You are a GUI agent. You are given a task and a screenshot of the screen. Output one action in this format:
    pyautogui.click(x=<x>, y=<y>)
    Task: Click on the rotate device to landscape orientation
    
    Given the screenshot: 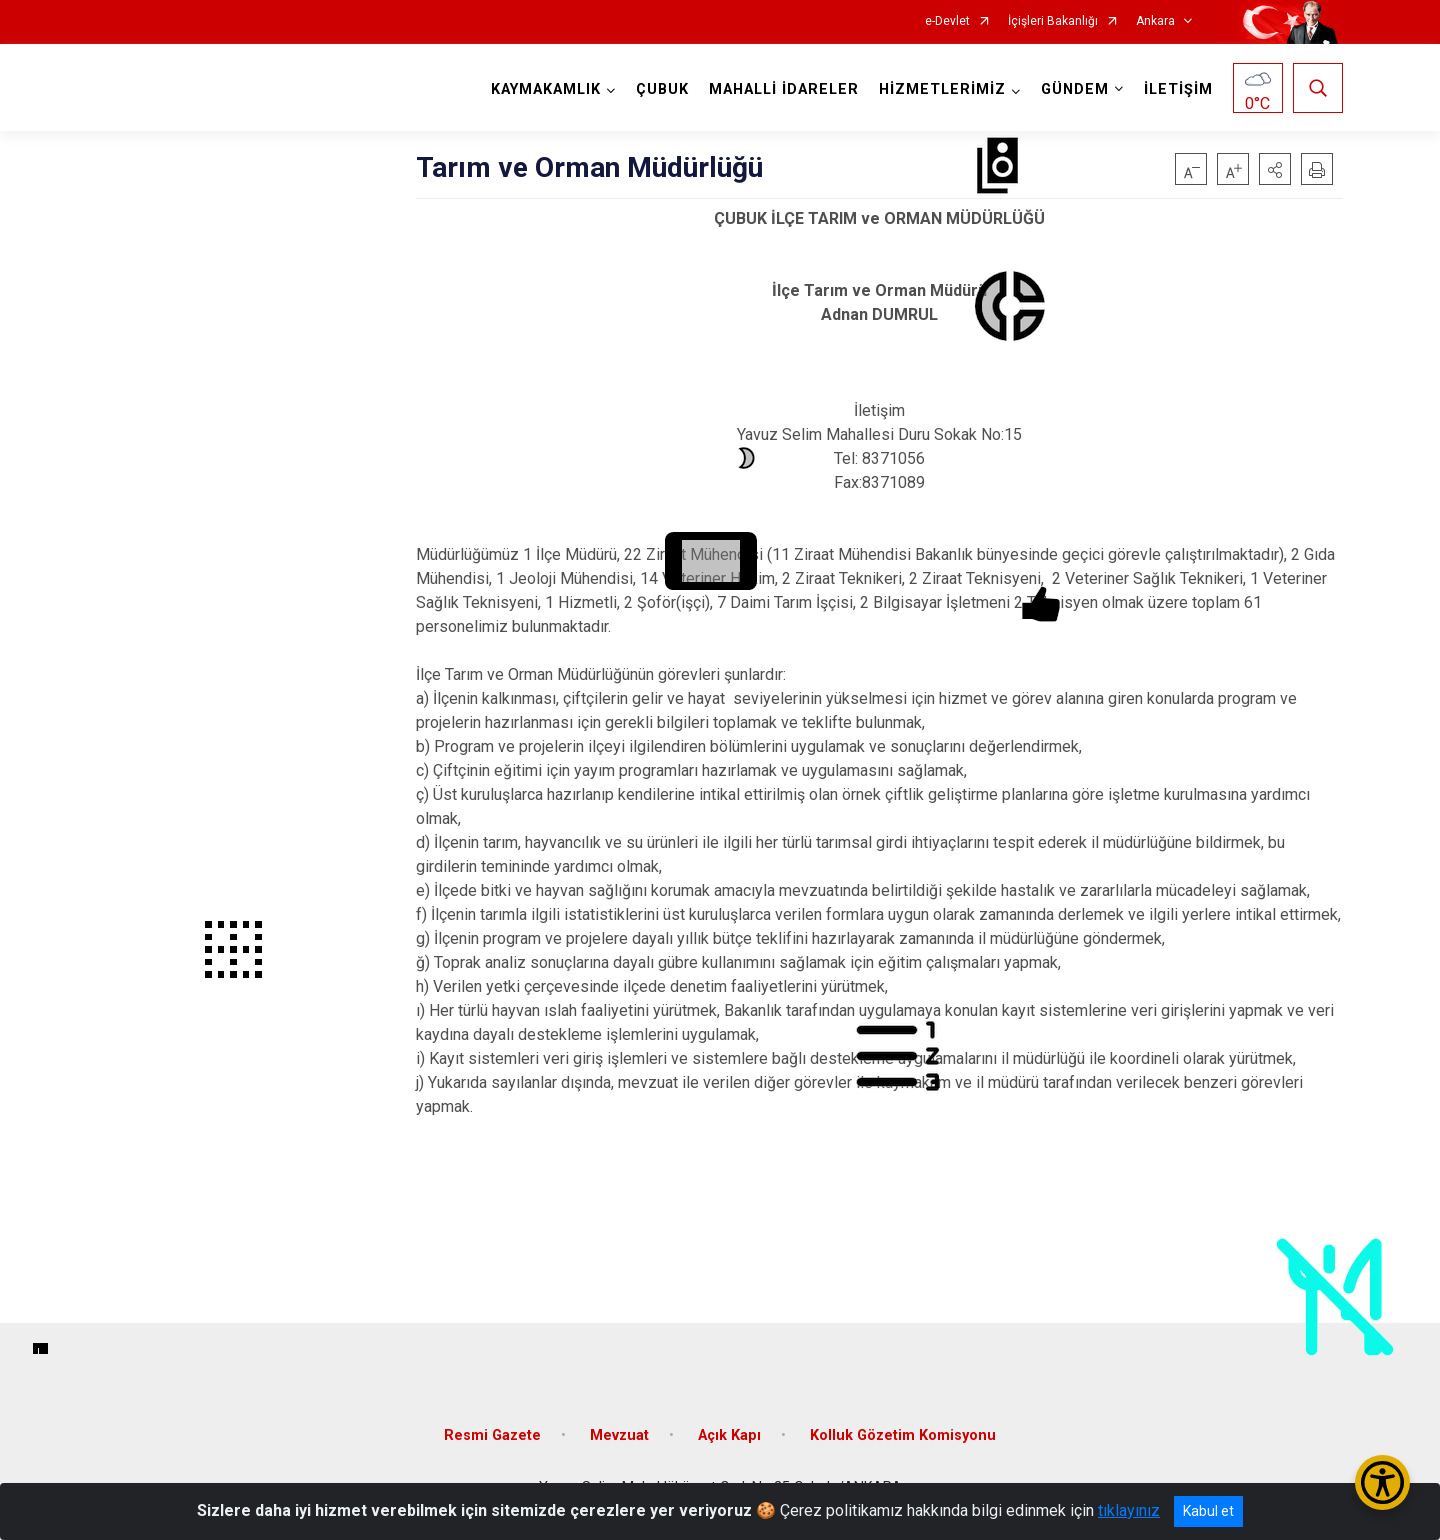 What is the action you would take?
    pyautogui.click(x=711, y=561)
    